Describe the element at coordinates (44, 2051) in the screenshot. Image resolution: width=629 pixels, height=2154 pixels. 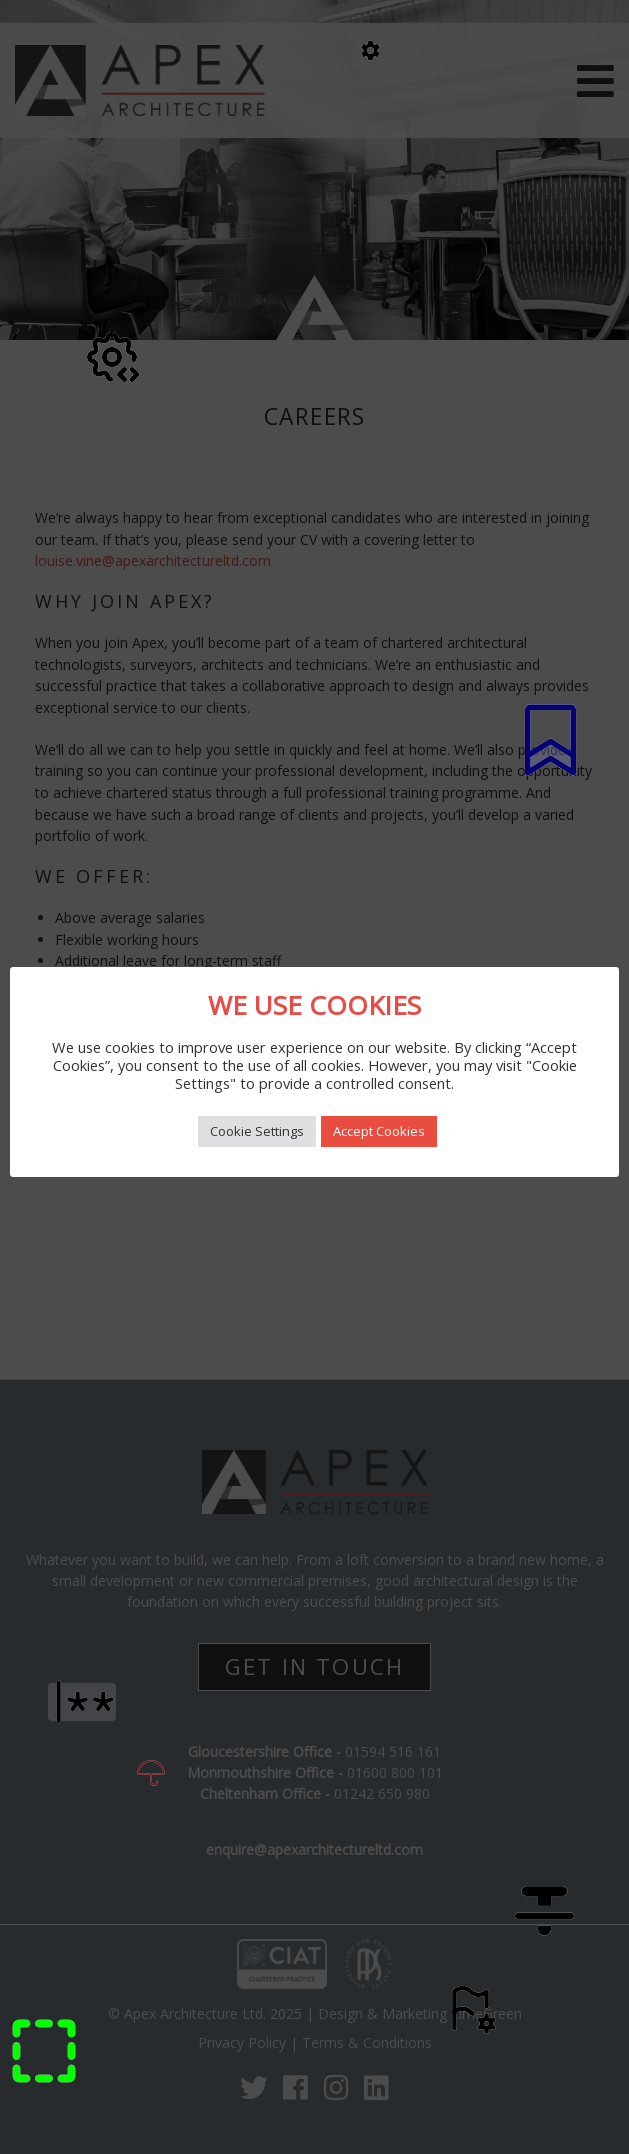
I see `select or crop an area` at that location.